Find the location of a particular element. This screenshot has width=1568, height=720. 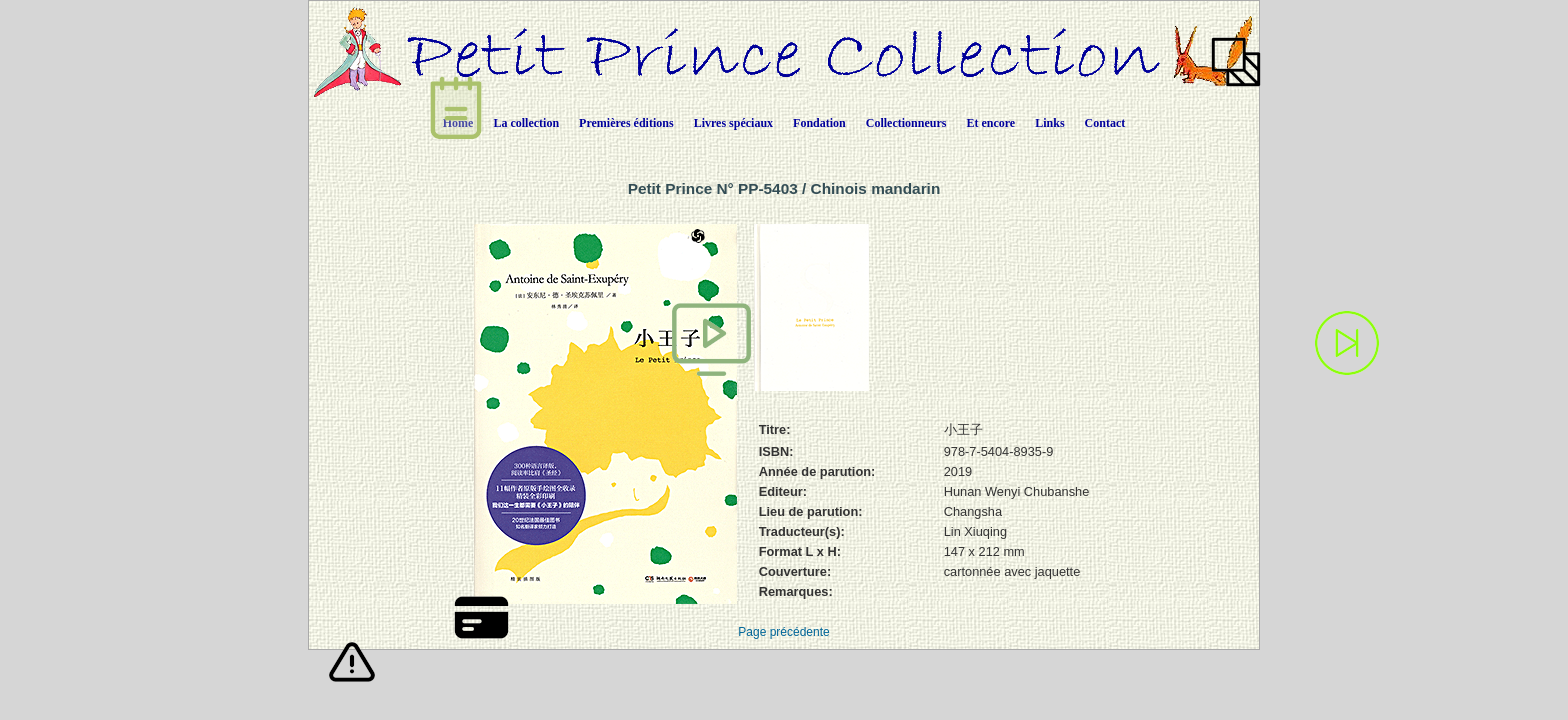

indicates a warning or caution state is located at coordinates (352, 663).